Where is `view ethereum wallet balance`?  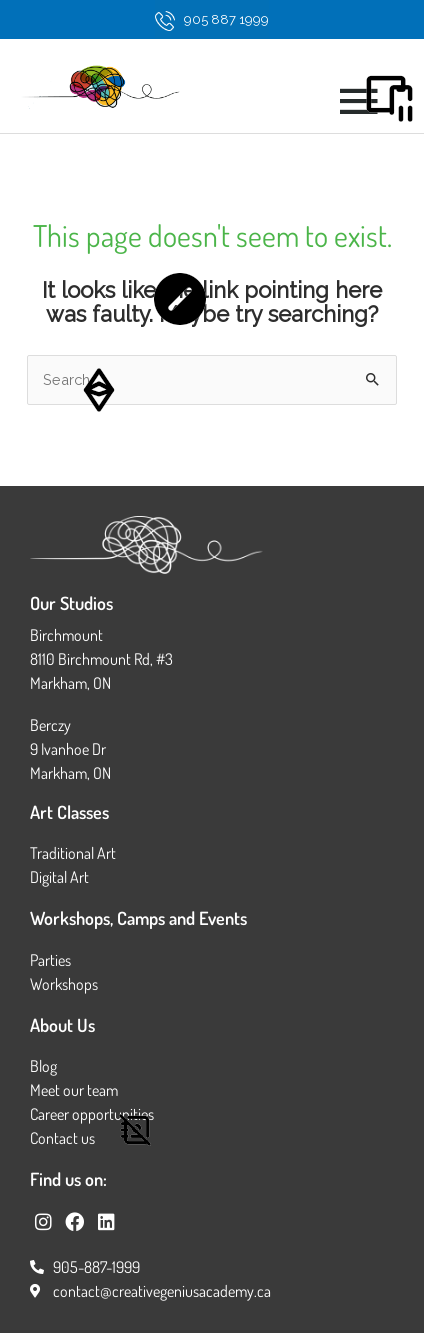
view ethereum wallet balance is located at coordinates (99, 390).